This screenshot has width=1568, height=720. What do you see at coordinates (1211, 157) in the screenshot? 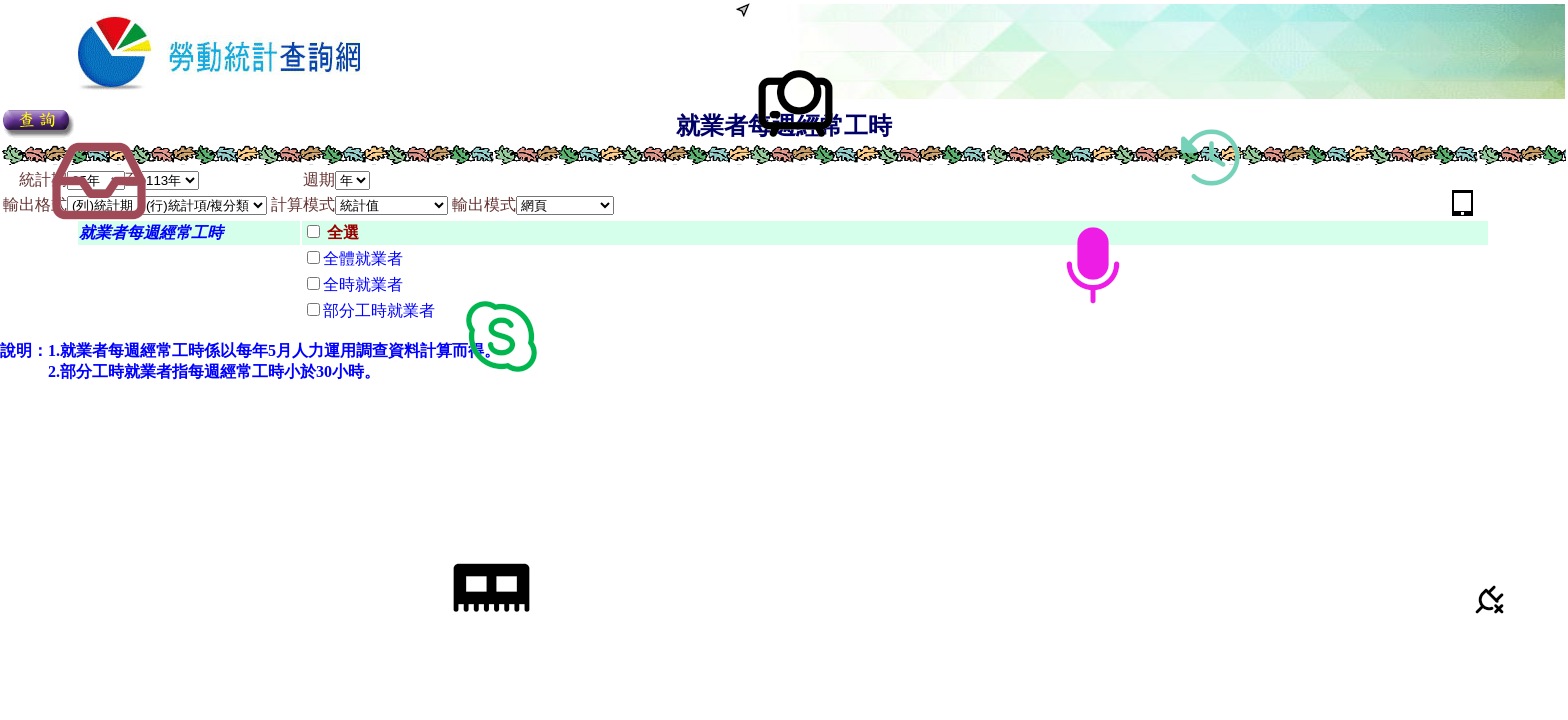
I see `view history or recent activity` at bounding box center [1211, 157].